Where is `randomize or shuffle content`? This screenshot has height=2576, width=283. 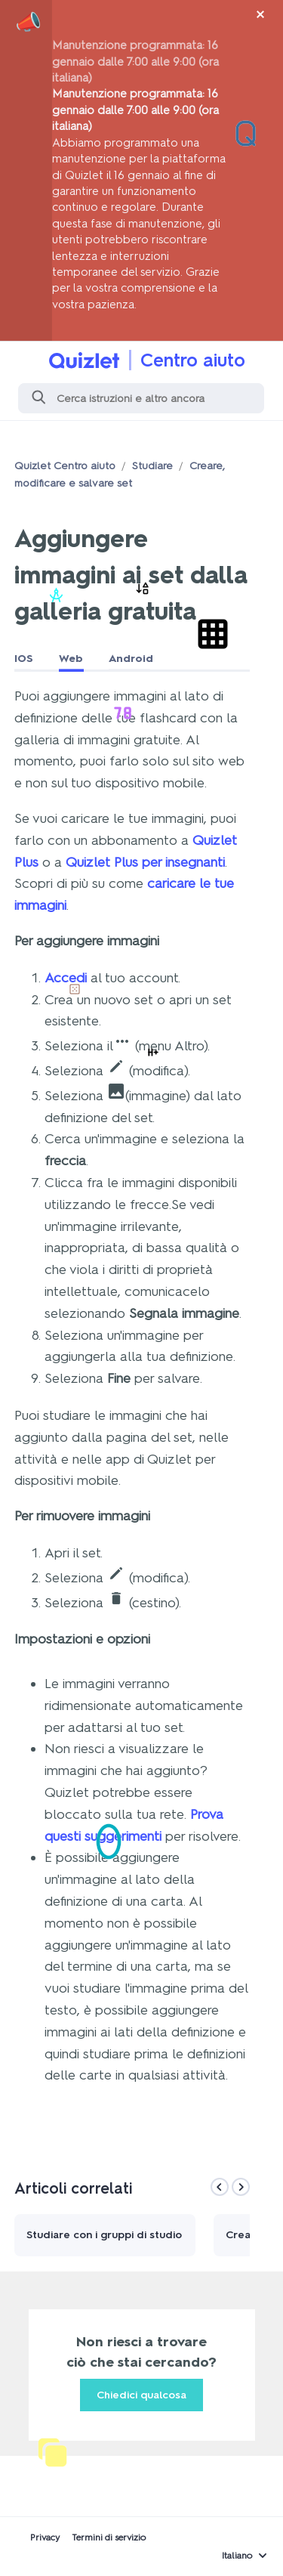 randomize or shuffle content is located at coordinates (75, 989).